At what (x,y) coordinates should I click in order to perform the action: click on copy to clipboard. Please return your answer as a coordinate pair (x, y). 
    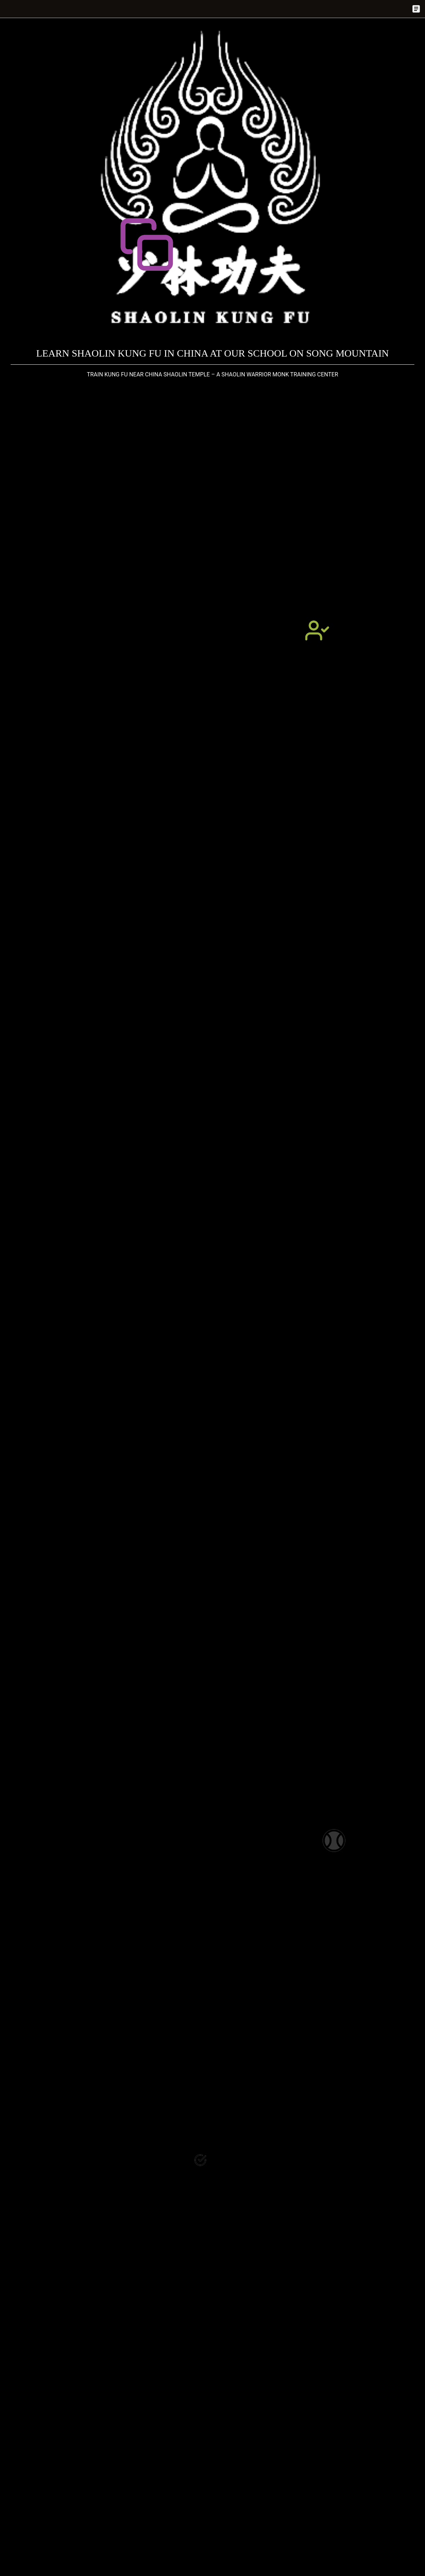
    Looking at the image, I should click on (147, 244).